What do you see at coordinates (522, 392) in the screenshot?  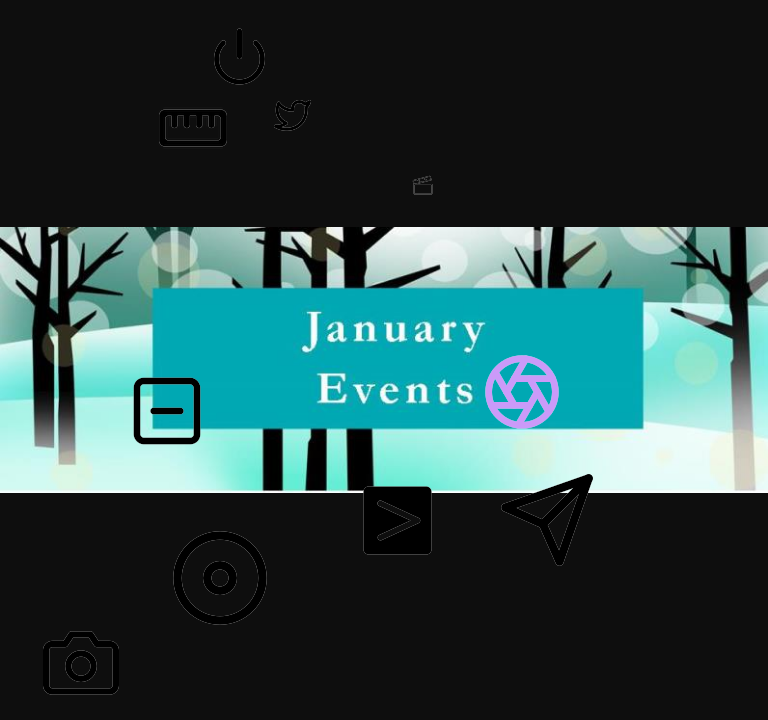 I see `adjust camera aperture settings` at bounding box center [522, 392].